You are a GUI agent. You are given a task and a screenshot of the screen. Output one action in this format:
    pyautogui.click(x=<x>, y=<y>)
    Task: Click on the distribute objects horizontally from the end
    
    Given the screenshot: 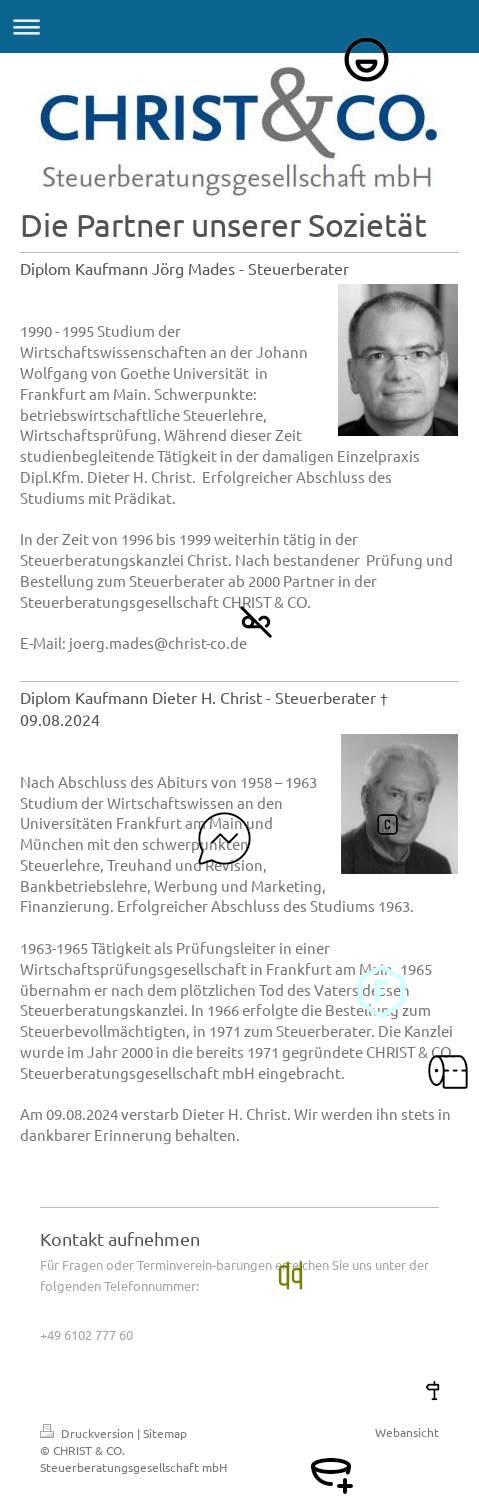 What is the action you would take?
    pyautogui.click(x=290, y=1275)
    